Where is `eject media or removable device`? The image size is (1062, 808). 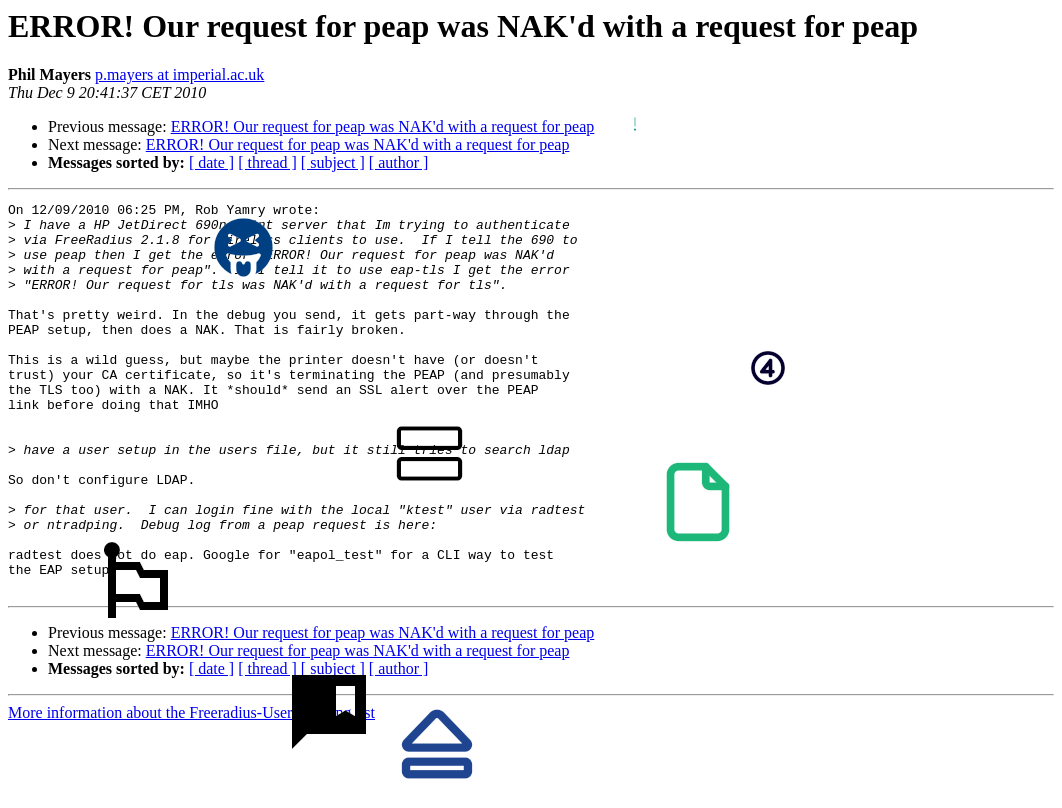 eject media or removable device is located at coordinates (437, 749).